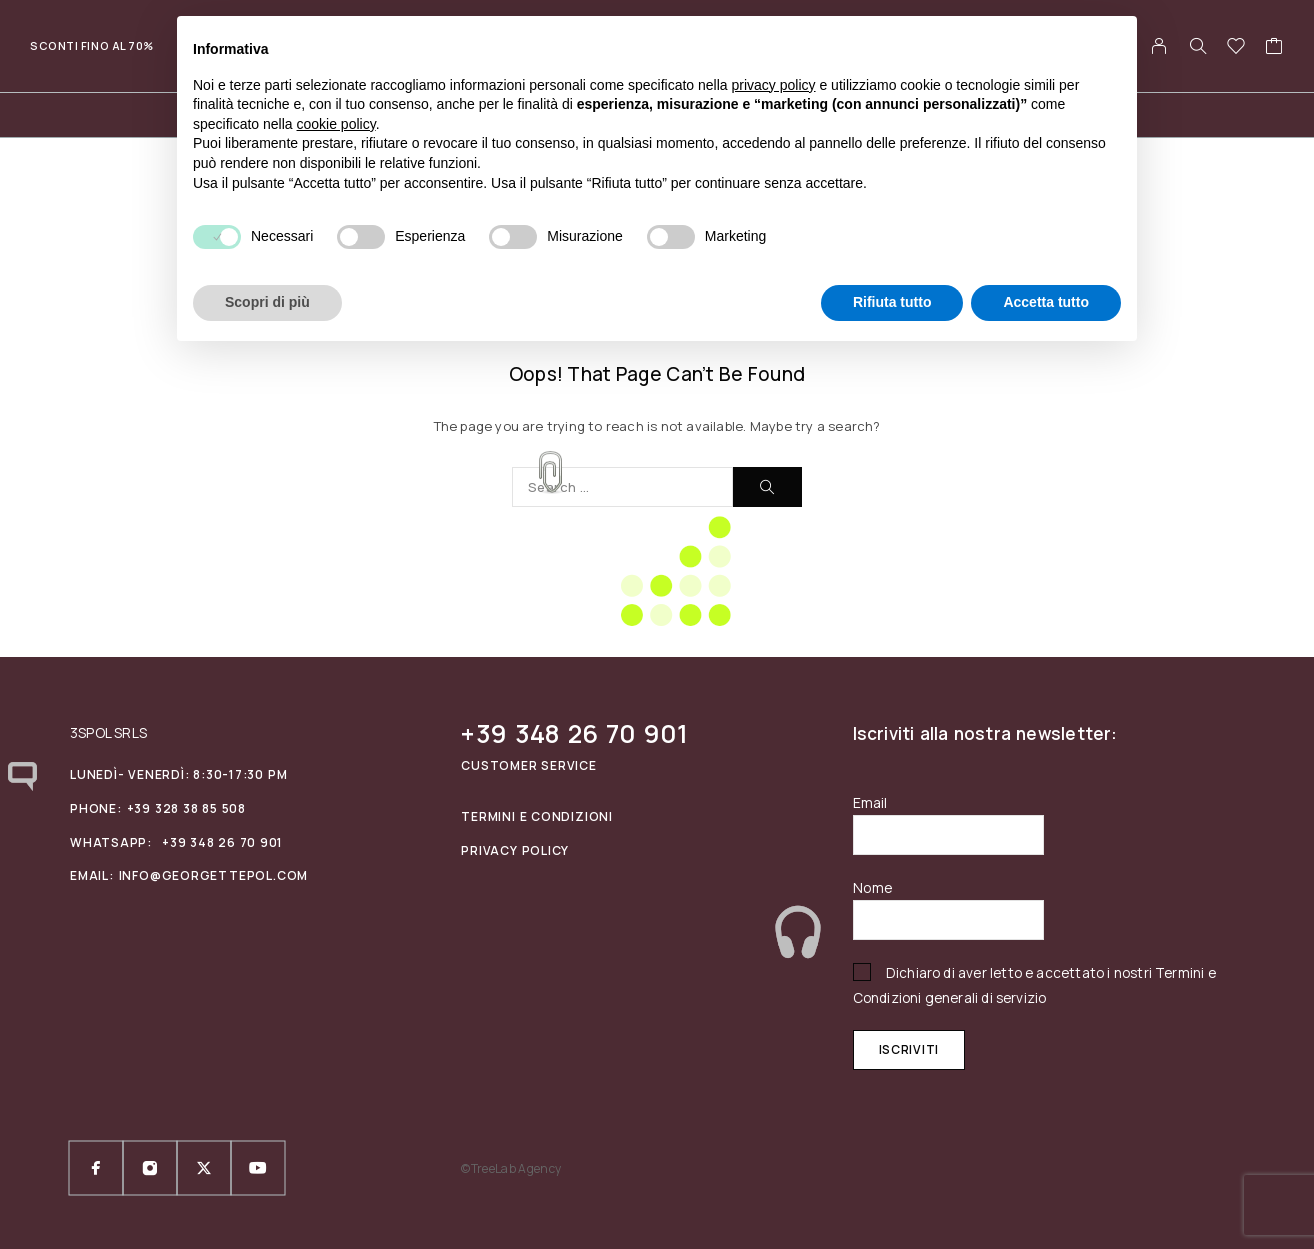  Describe the element at coordinates (679, 567) in the screenshot. I see `launch four-in-a-row game` at that location.